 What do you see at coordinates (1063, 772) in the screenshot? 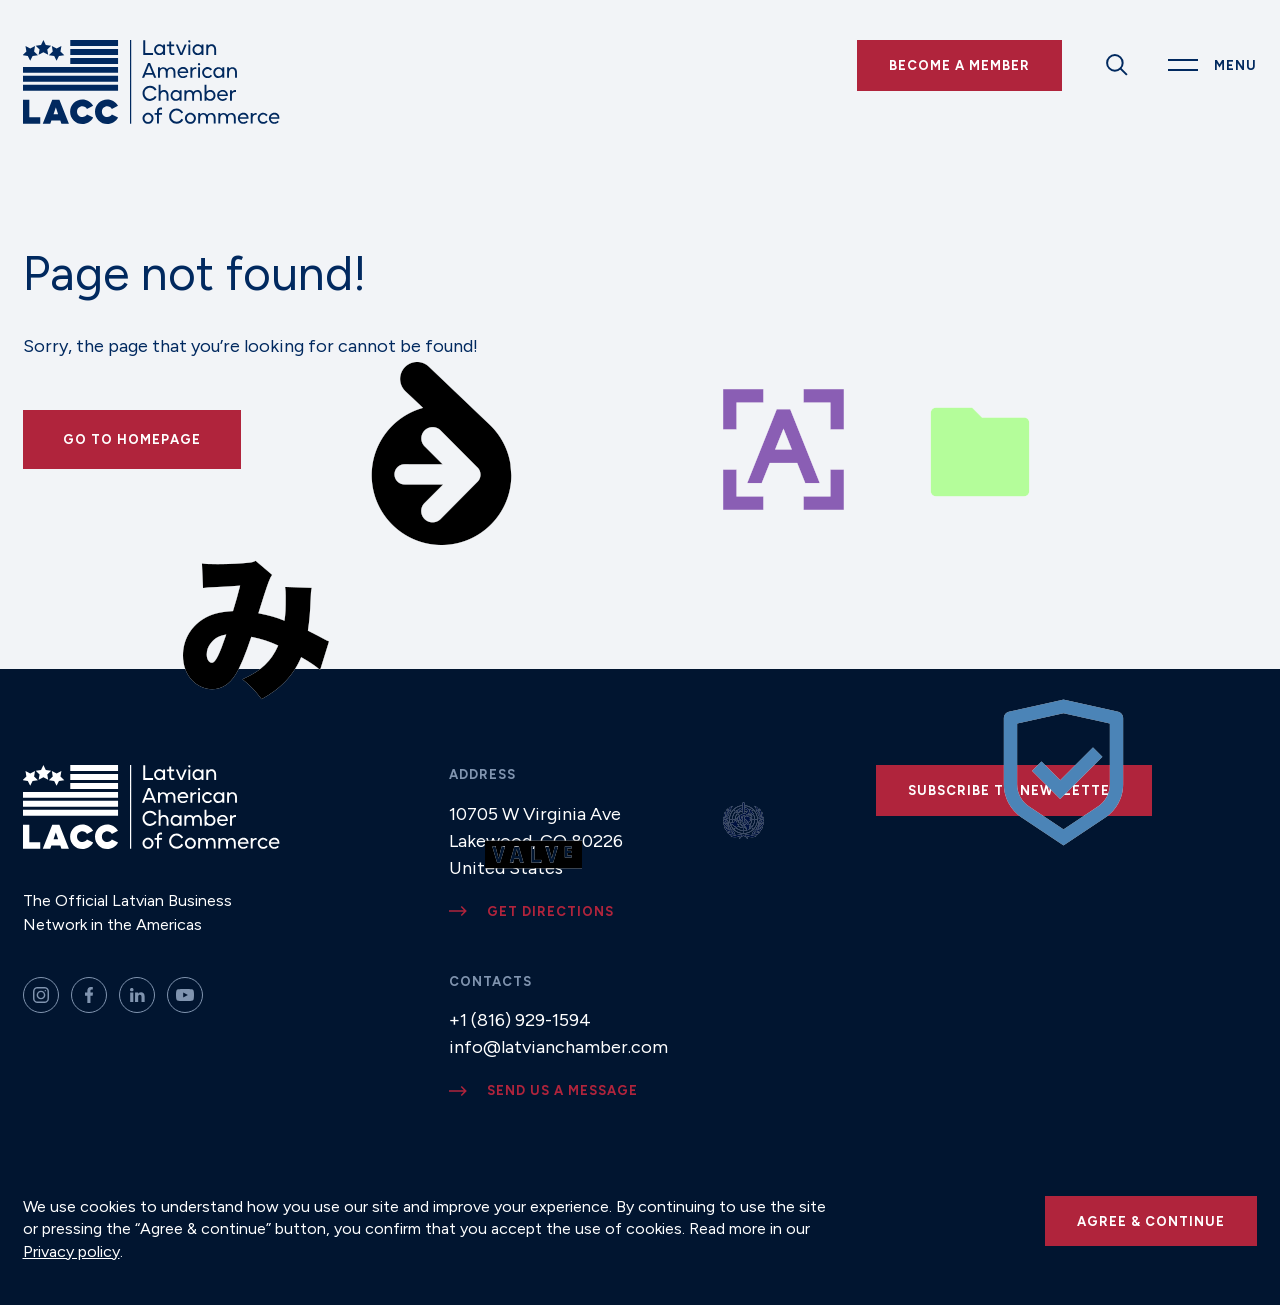
I see `indicates verified security or protection status` at bounding box center [1063, 772].